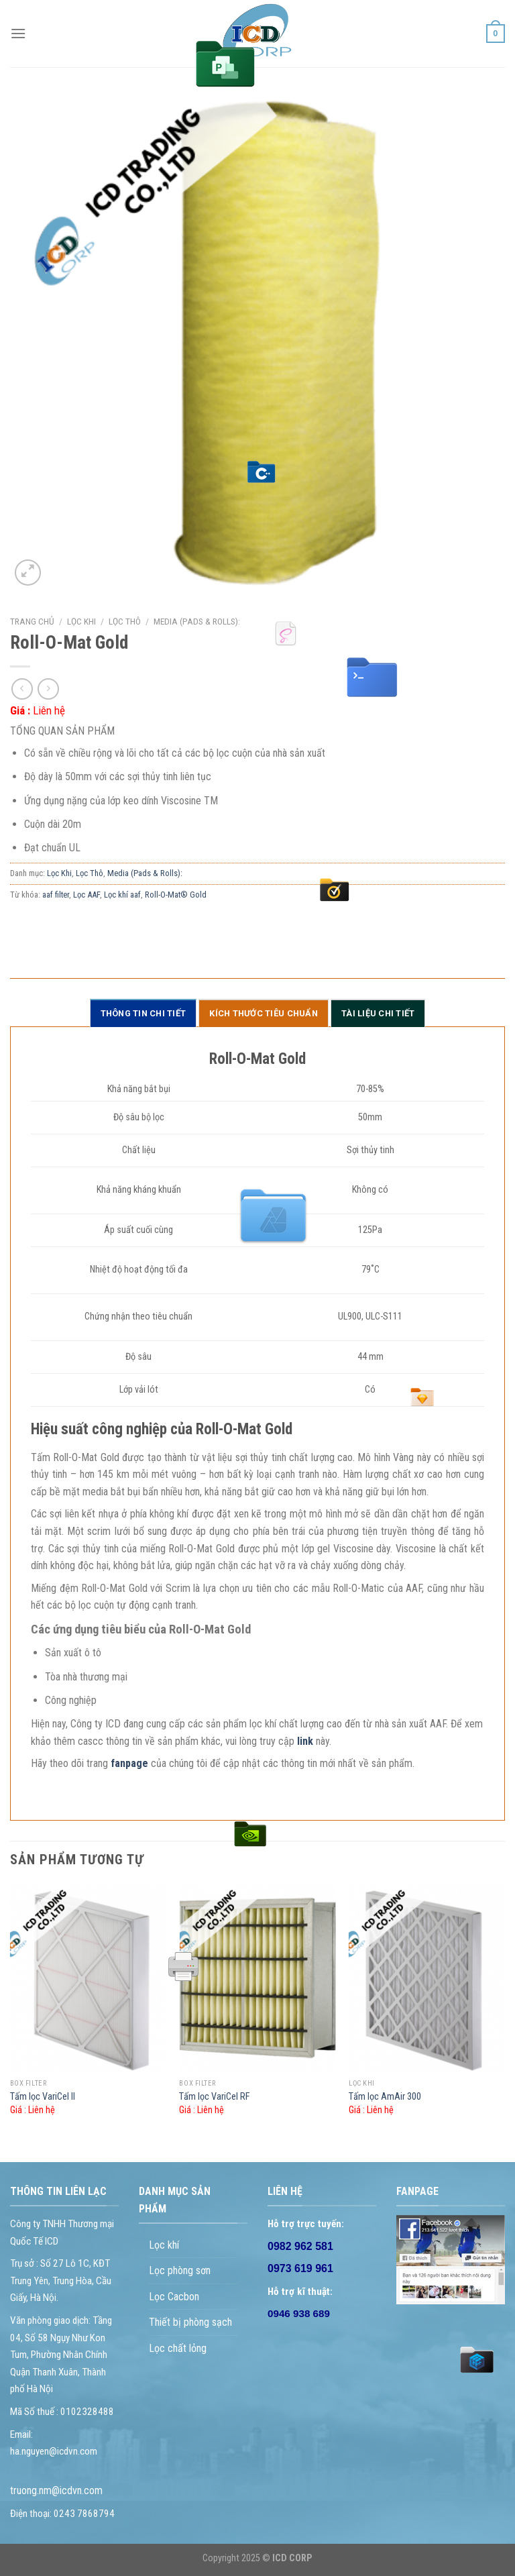 This screenshot has height=2576, width=515. Describe the element at coordinates (273, 1215) in the screenshot. I see `open Affinity Photo project folder` at that location.